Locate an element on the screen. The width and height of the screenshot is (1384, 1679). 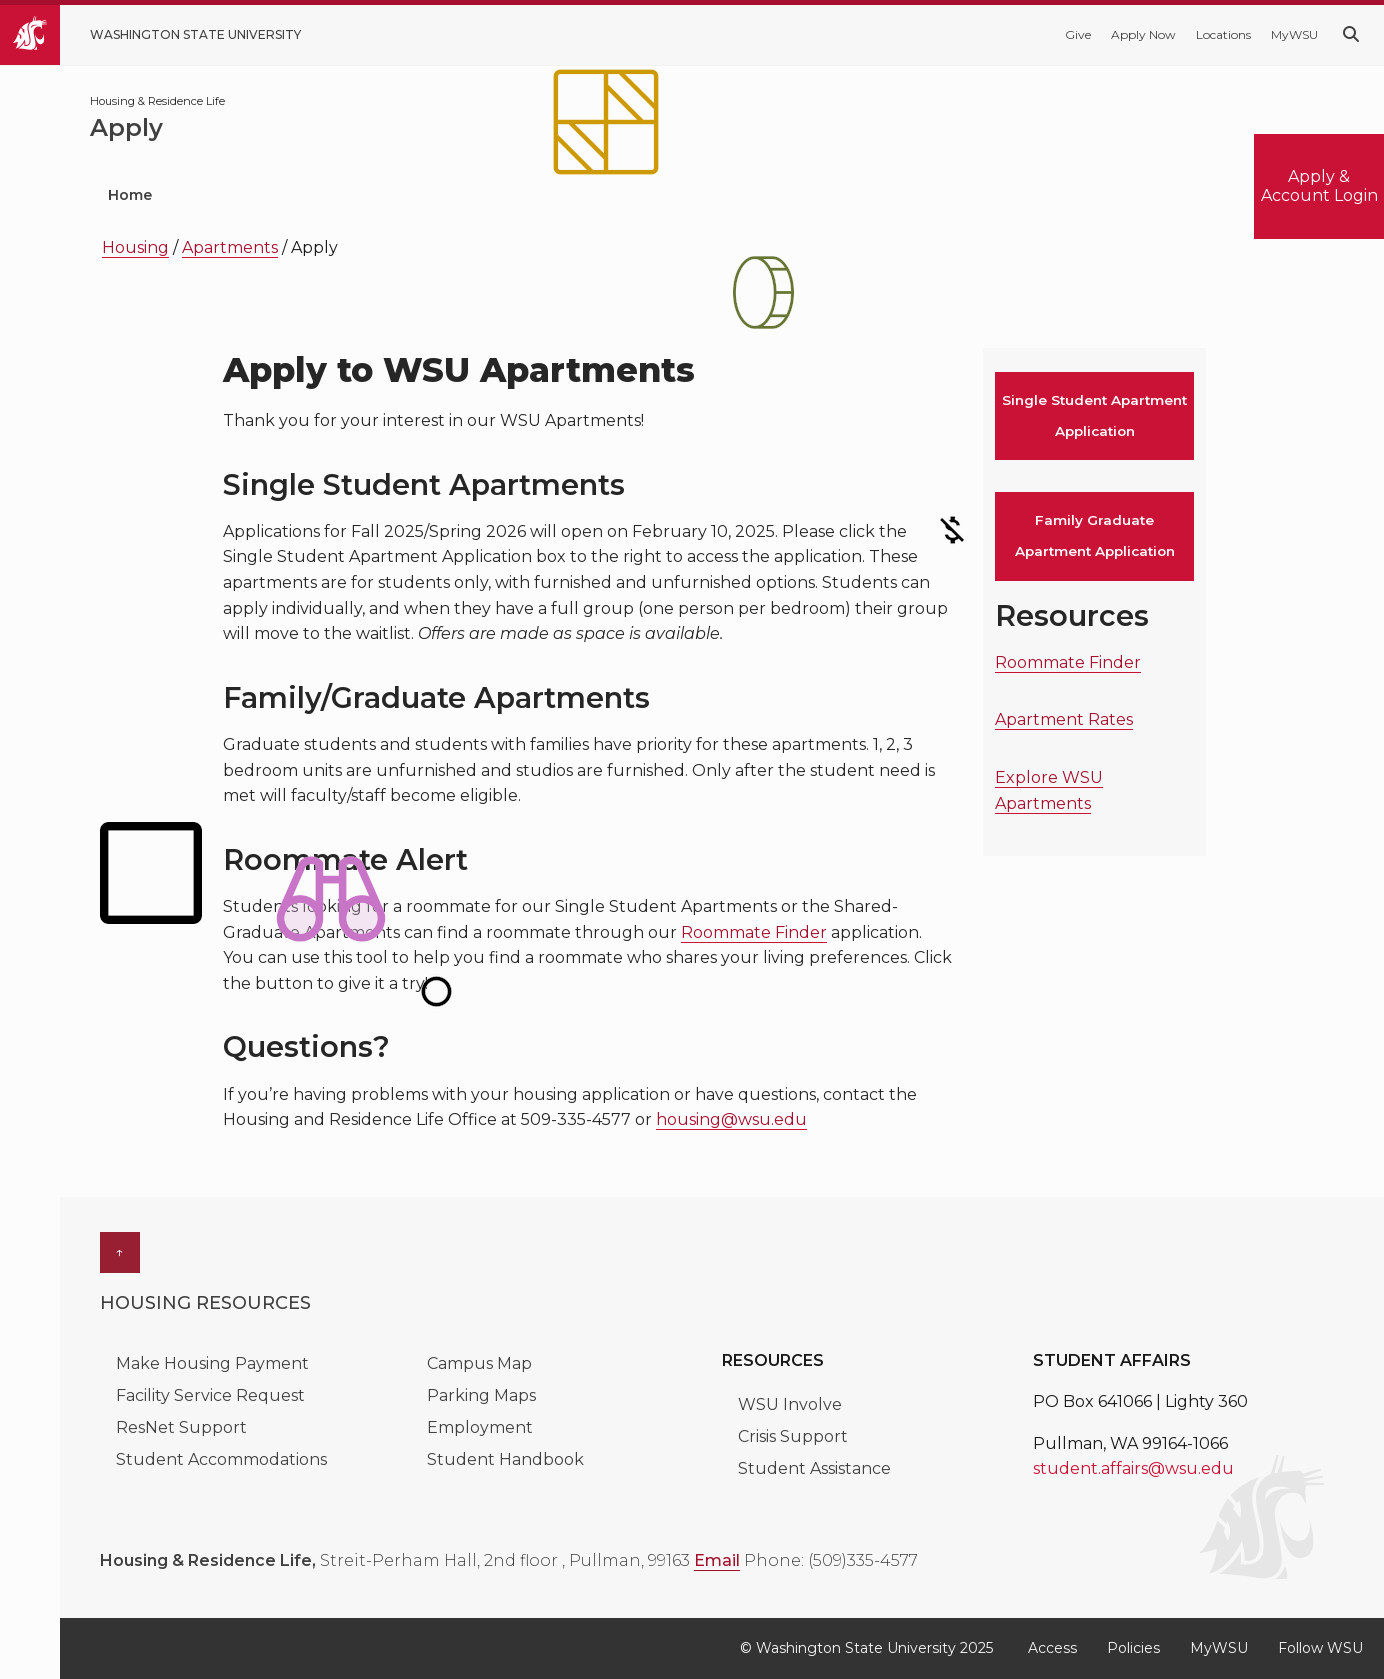
indicates no cost or free item is located at coordinates (952, 530).